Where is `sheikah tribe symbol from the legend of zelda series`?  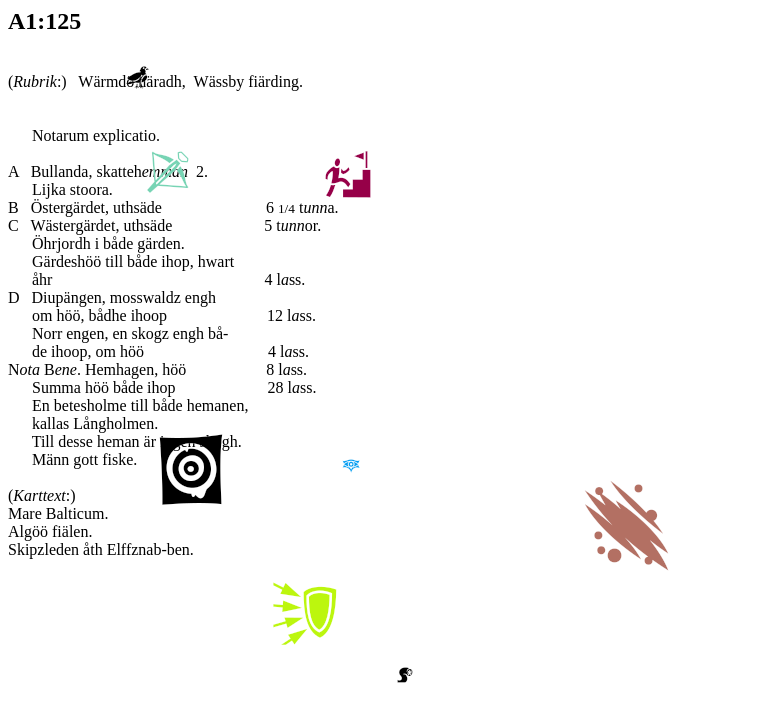
sheikah tribe symbol from the legend of zelda series is located at coordinates (351, 465).